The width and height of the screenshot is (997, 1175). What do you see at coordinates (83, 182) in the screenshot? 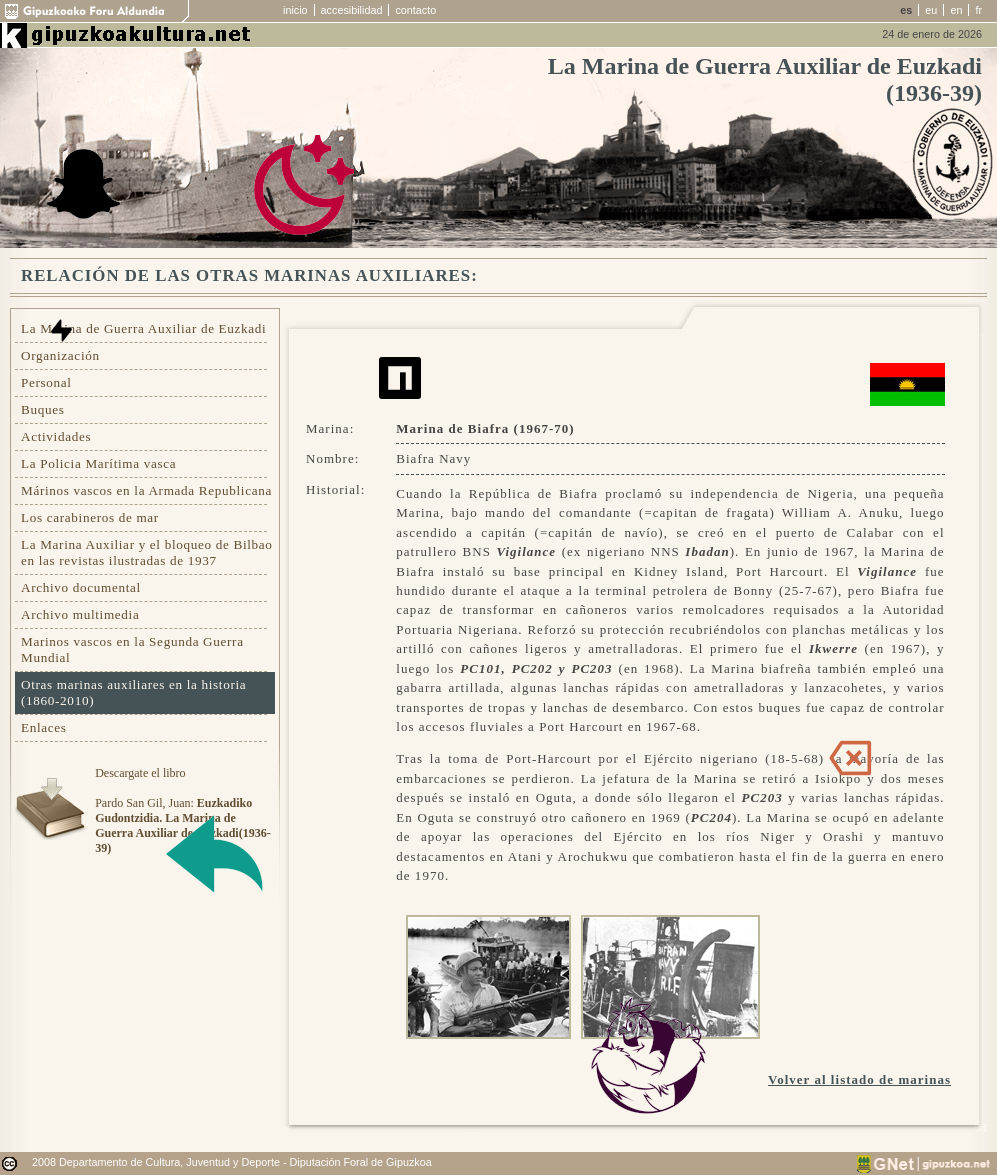
I see `open Snapchat app` at bounding box center [83, 182].